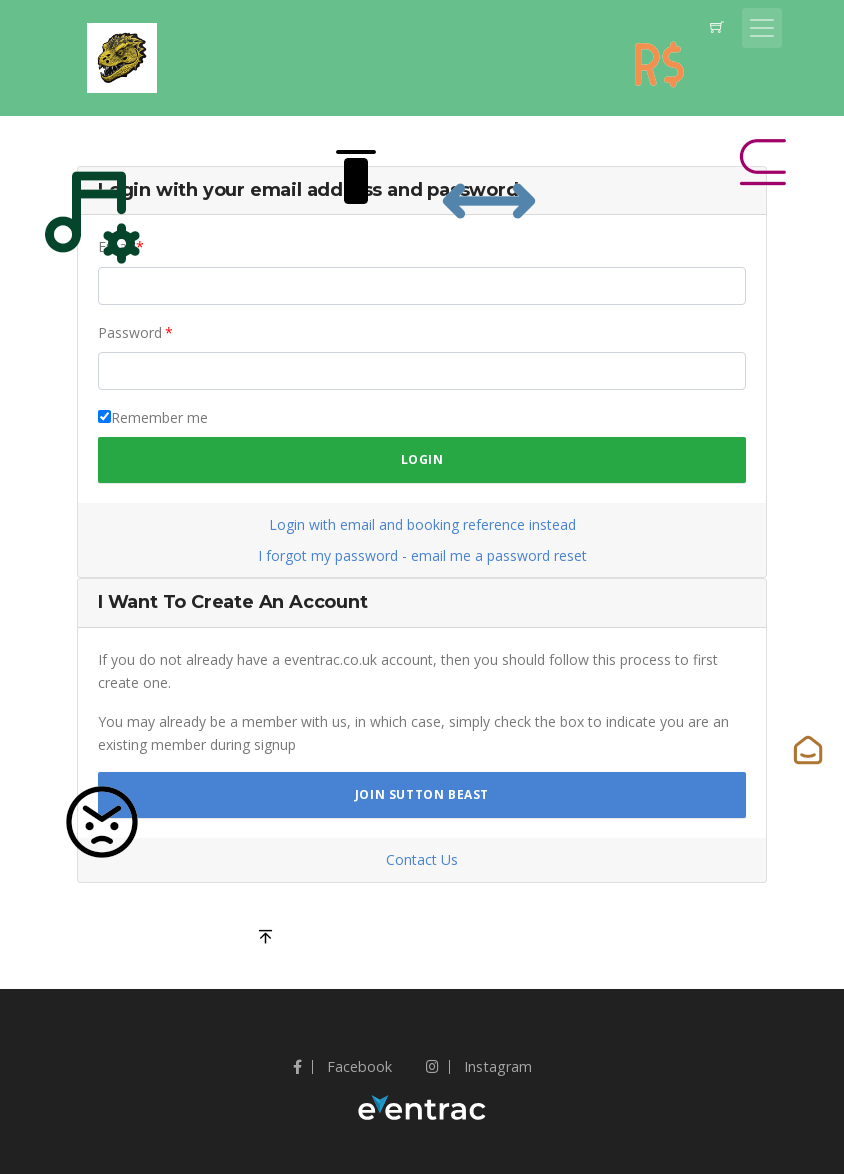  What do you see at coordinates (265, 936) in the screenshot?
I see `upload a file or document` at bounding box center [265, 936].